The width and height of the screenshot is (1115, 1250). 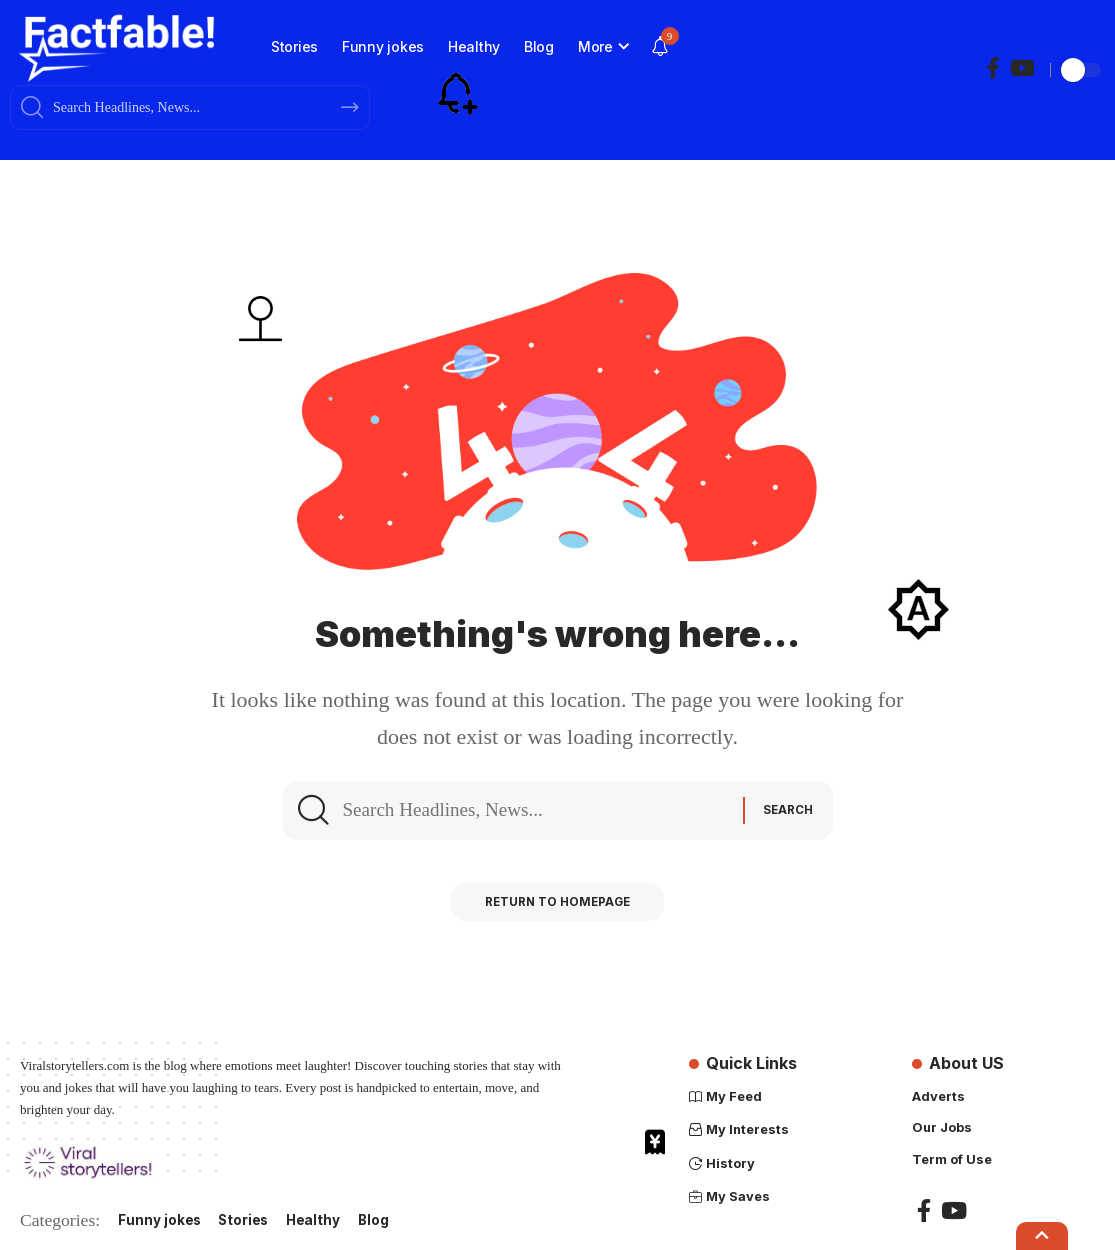 I want to click on mark a location on the map, so click(x=260, y=319).